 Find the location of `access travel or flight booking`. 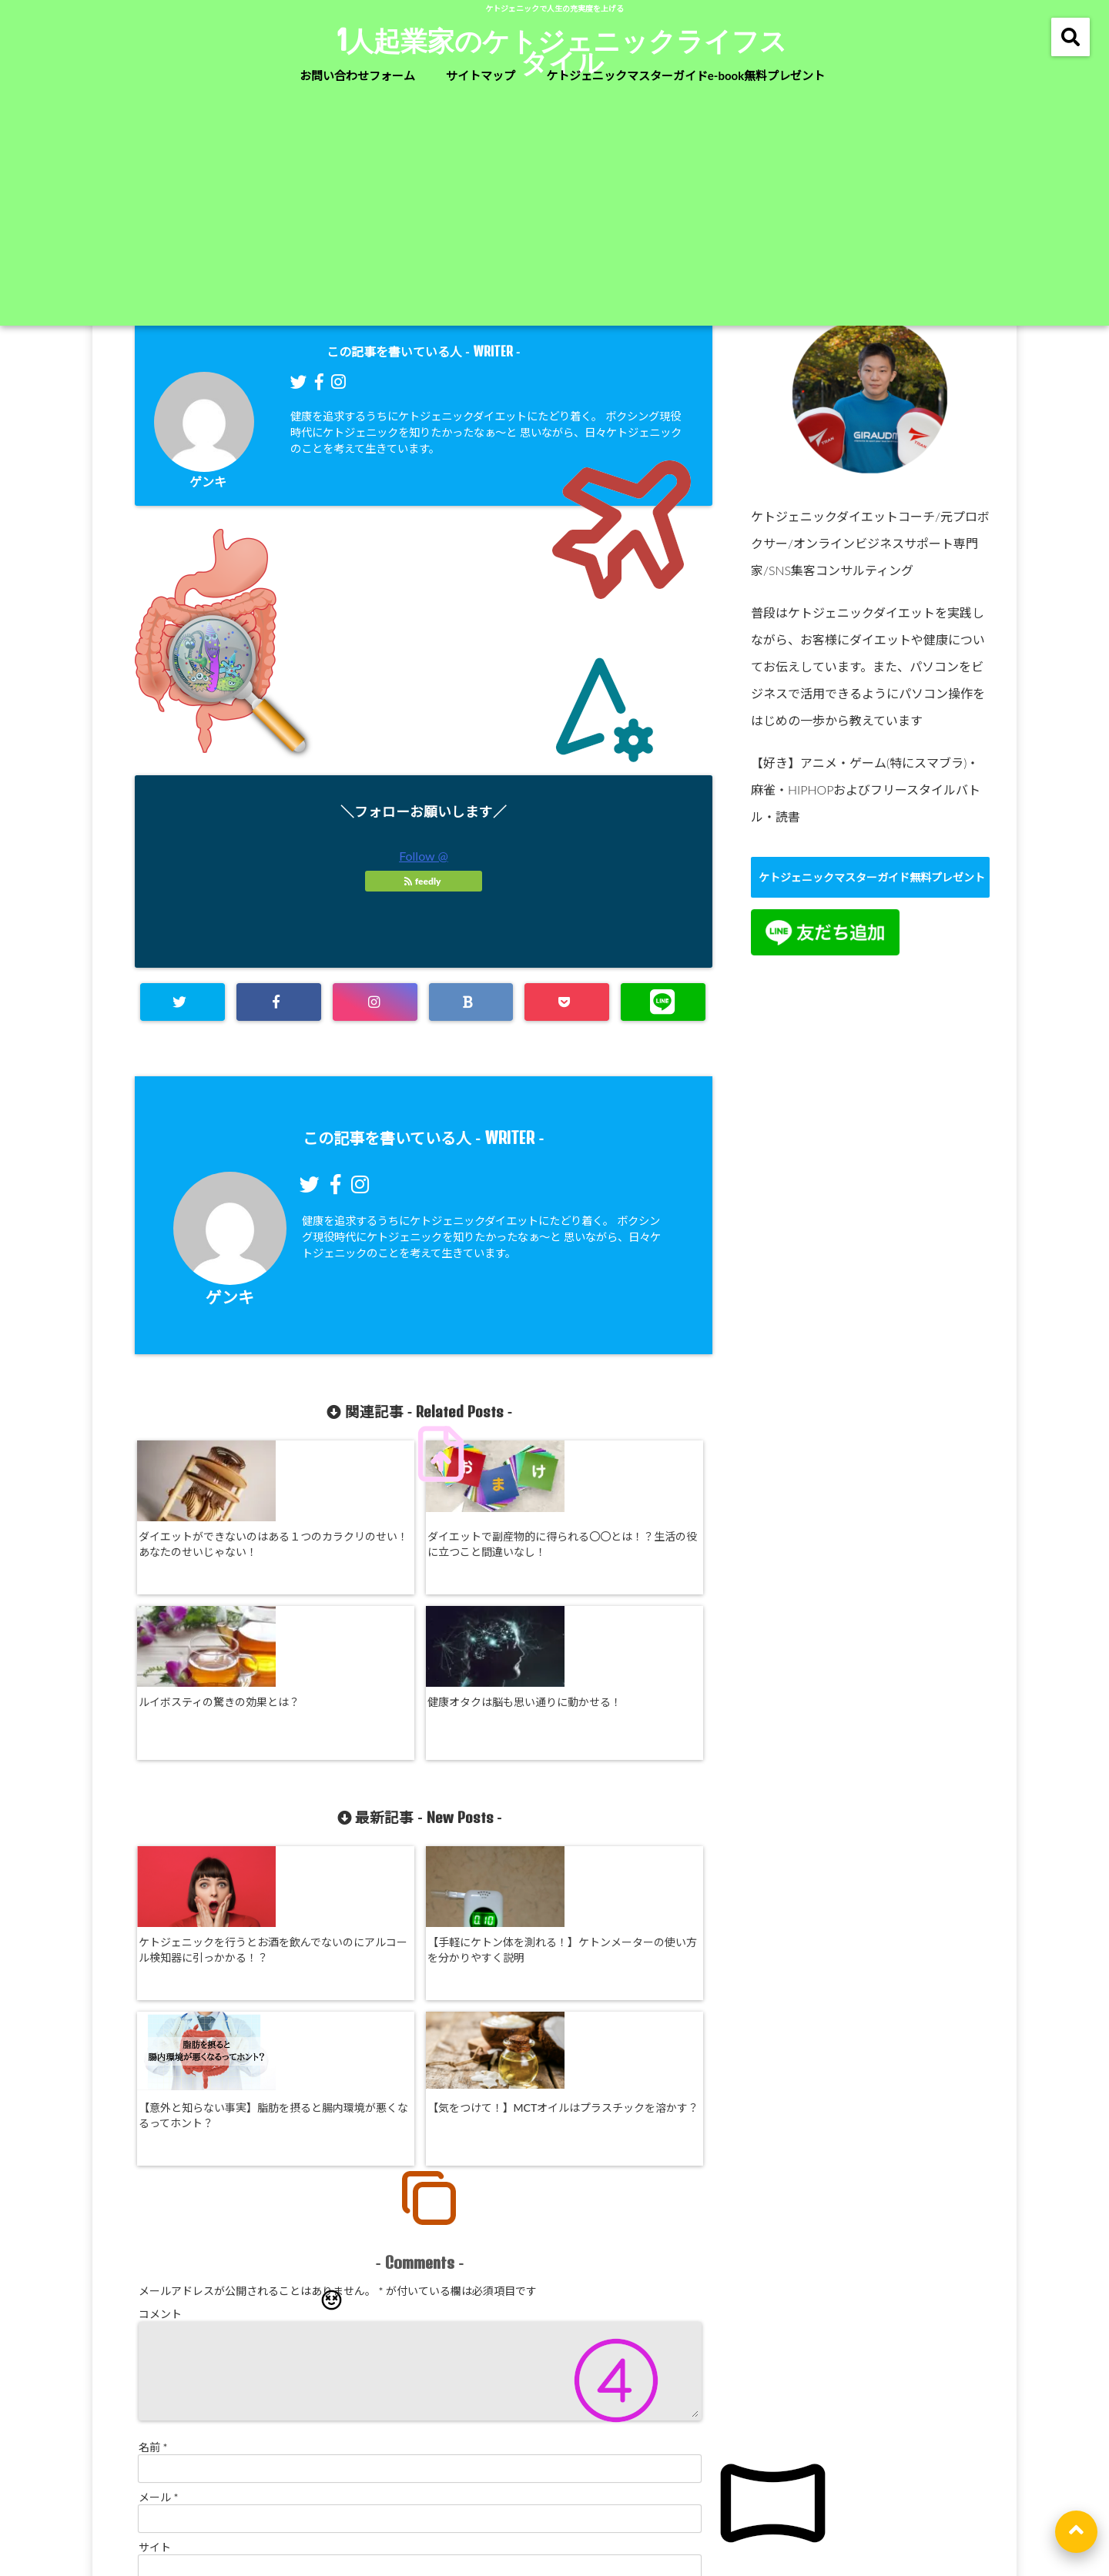

access travel or flight booking is located at coordinates (622, 530).